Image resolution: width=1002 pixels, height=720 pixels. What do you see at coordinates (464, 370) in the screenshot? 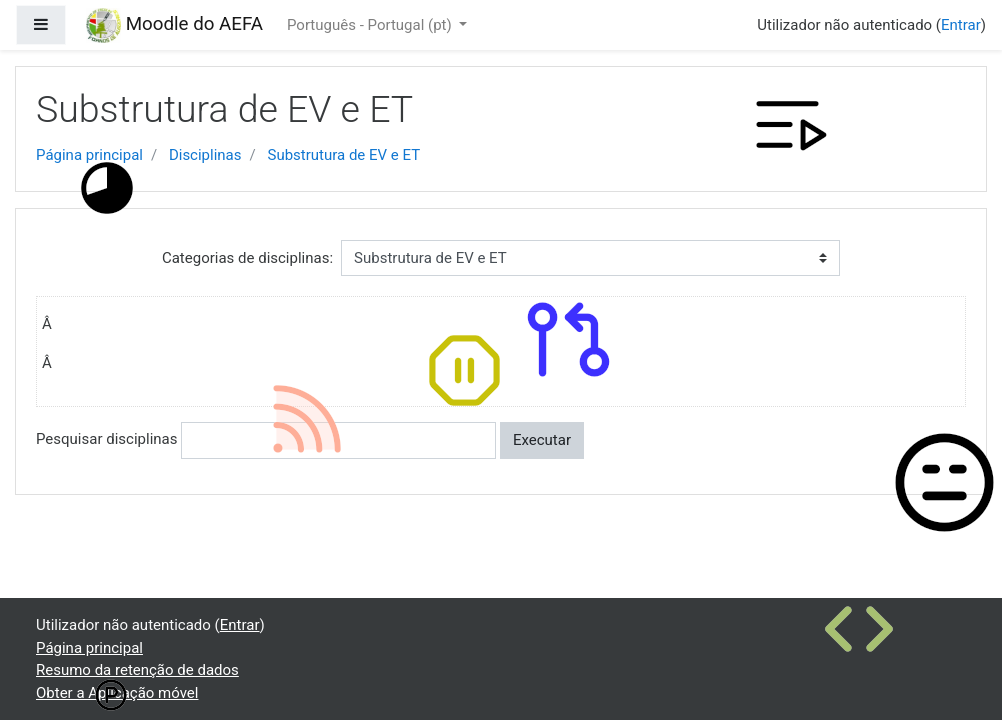
I see `pause or halt a process` at bounding box center [464, 370].